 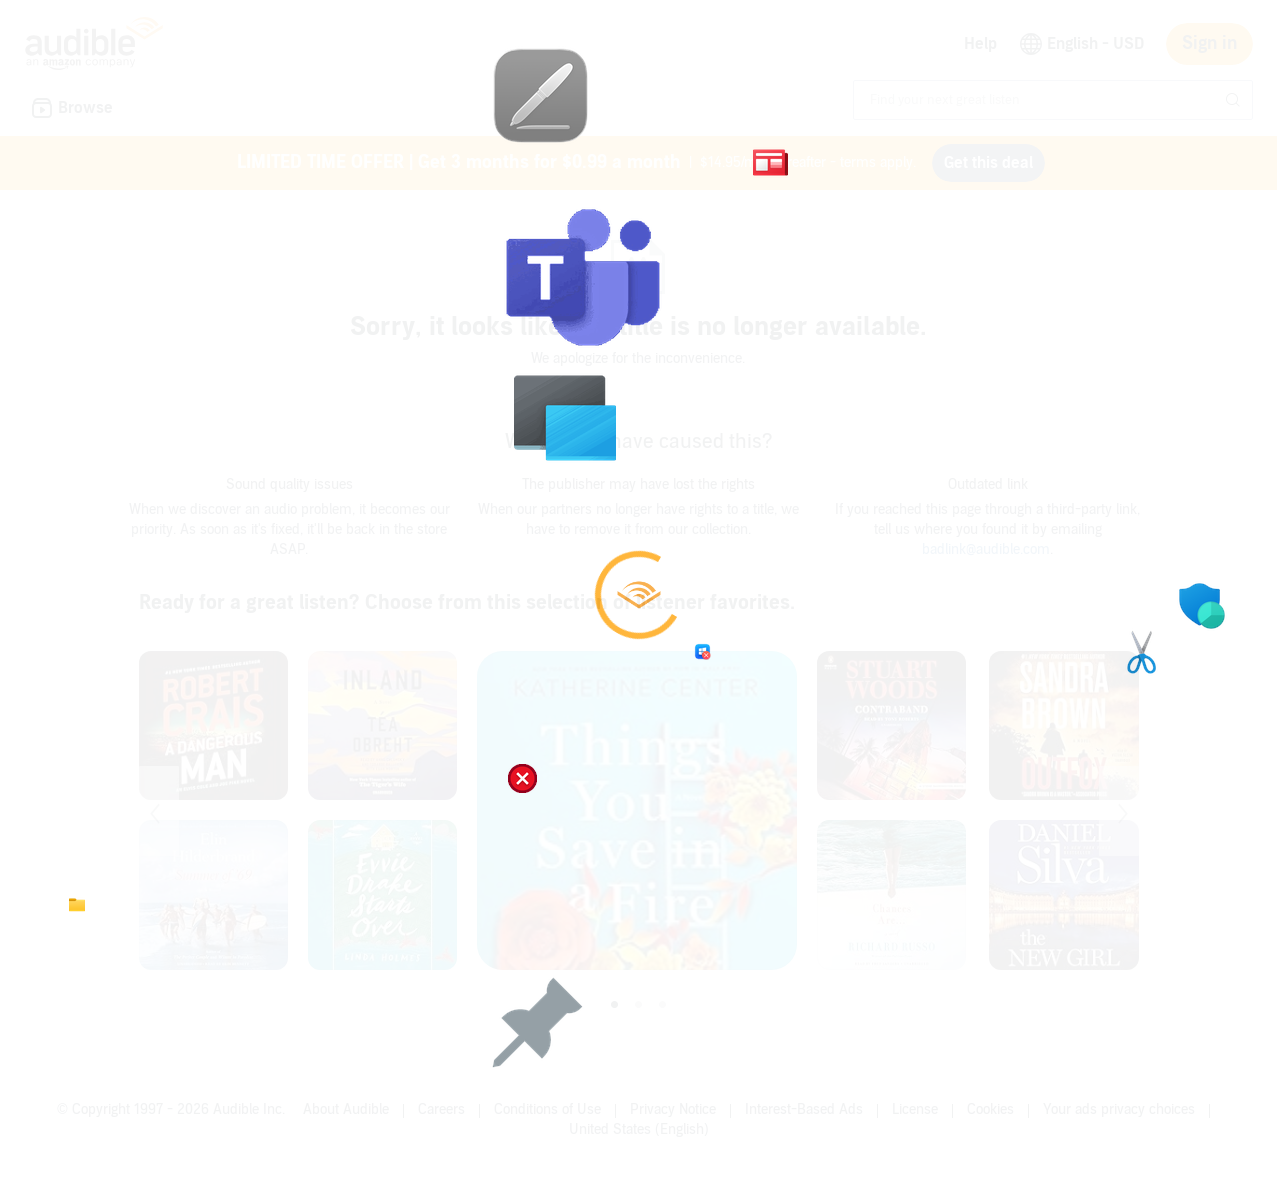 What do you see at coordinates (77, 905) in the screenshot?
I see `open a folder to view its contents` at bounding box center [77, 905].